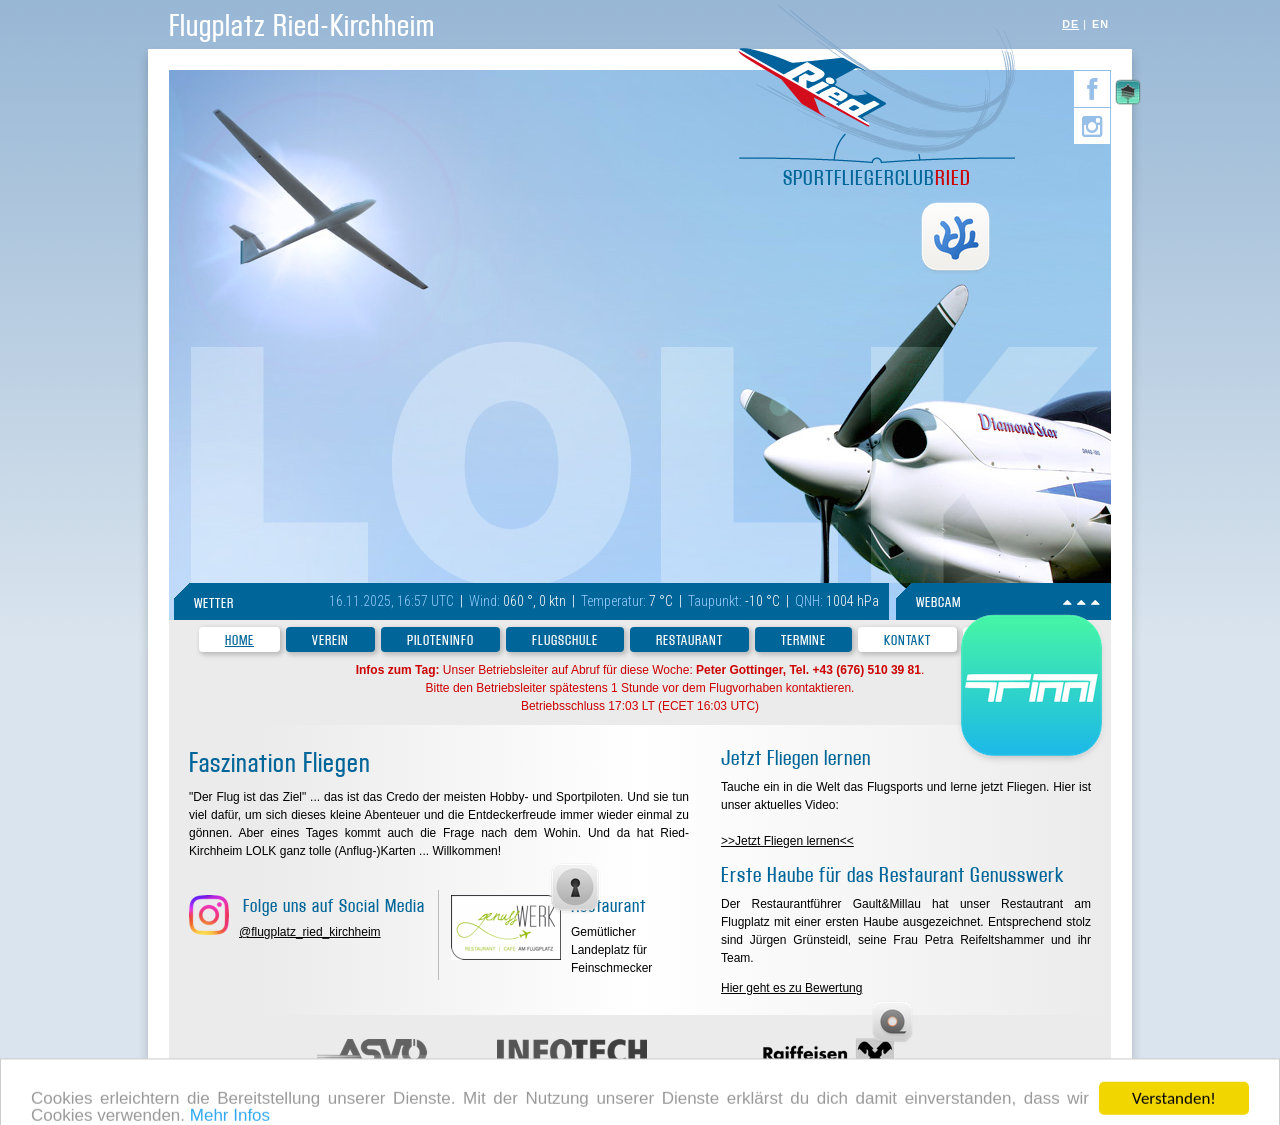  I want to click on open flatseal to manage flatpak permissions, so click(892, 1021).